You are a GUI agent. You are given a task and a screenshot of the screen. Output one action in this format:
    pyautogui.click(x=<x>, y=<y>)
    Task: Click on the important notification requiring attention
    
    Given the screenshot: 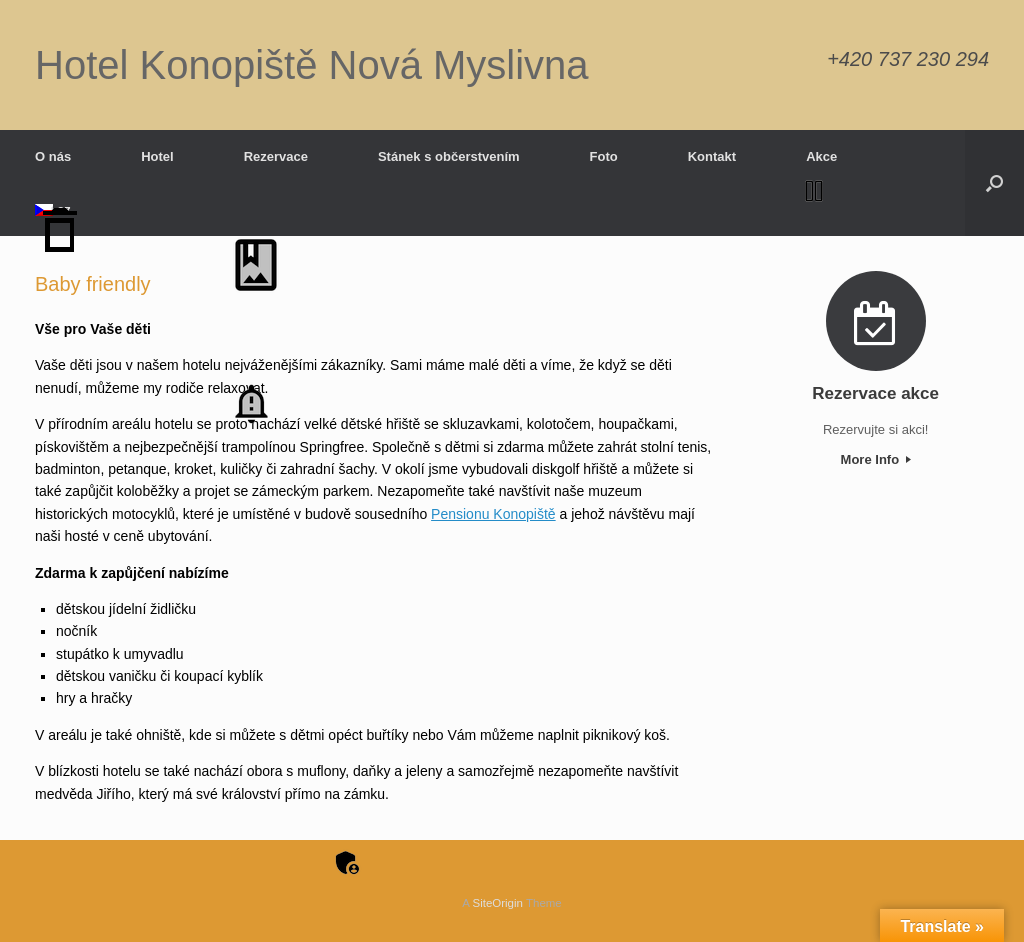 What is the action you would take?
    pyautogui.click(x=251, y=403)
    